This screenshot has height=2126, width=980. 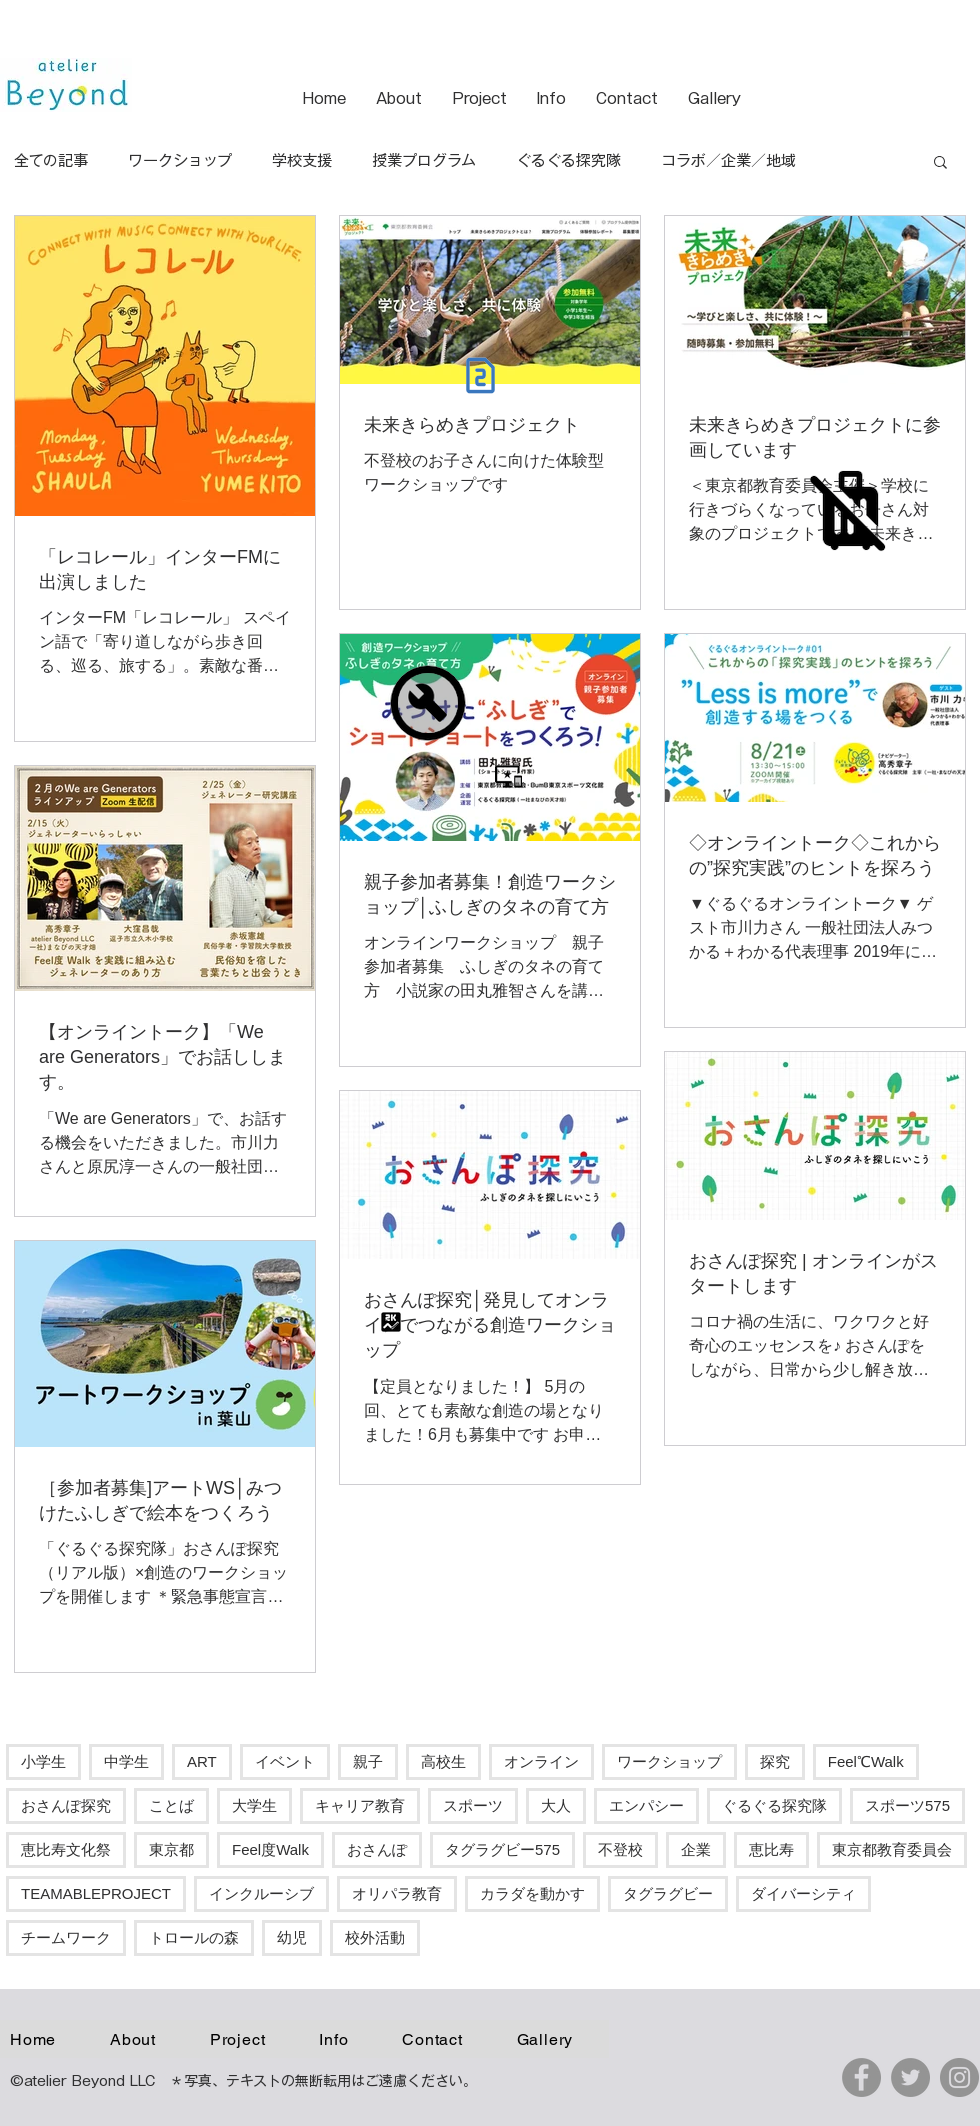 I want to click on indicates secondary SIM card slot, so click(x=480, y=375).